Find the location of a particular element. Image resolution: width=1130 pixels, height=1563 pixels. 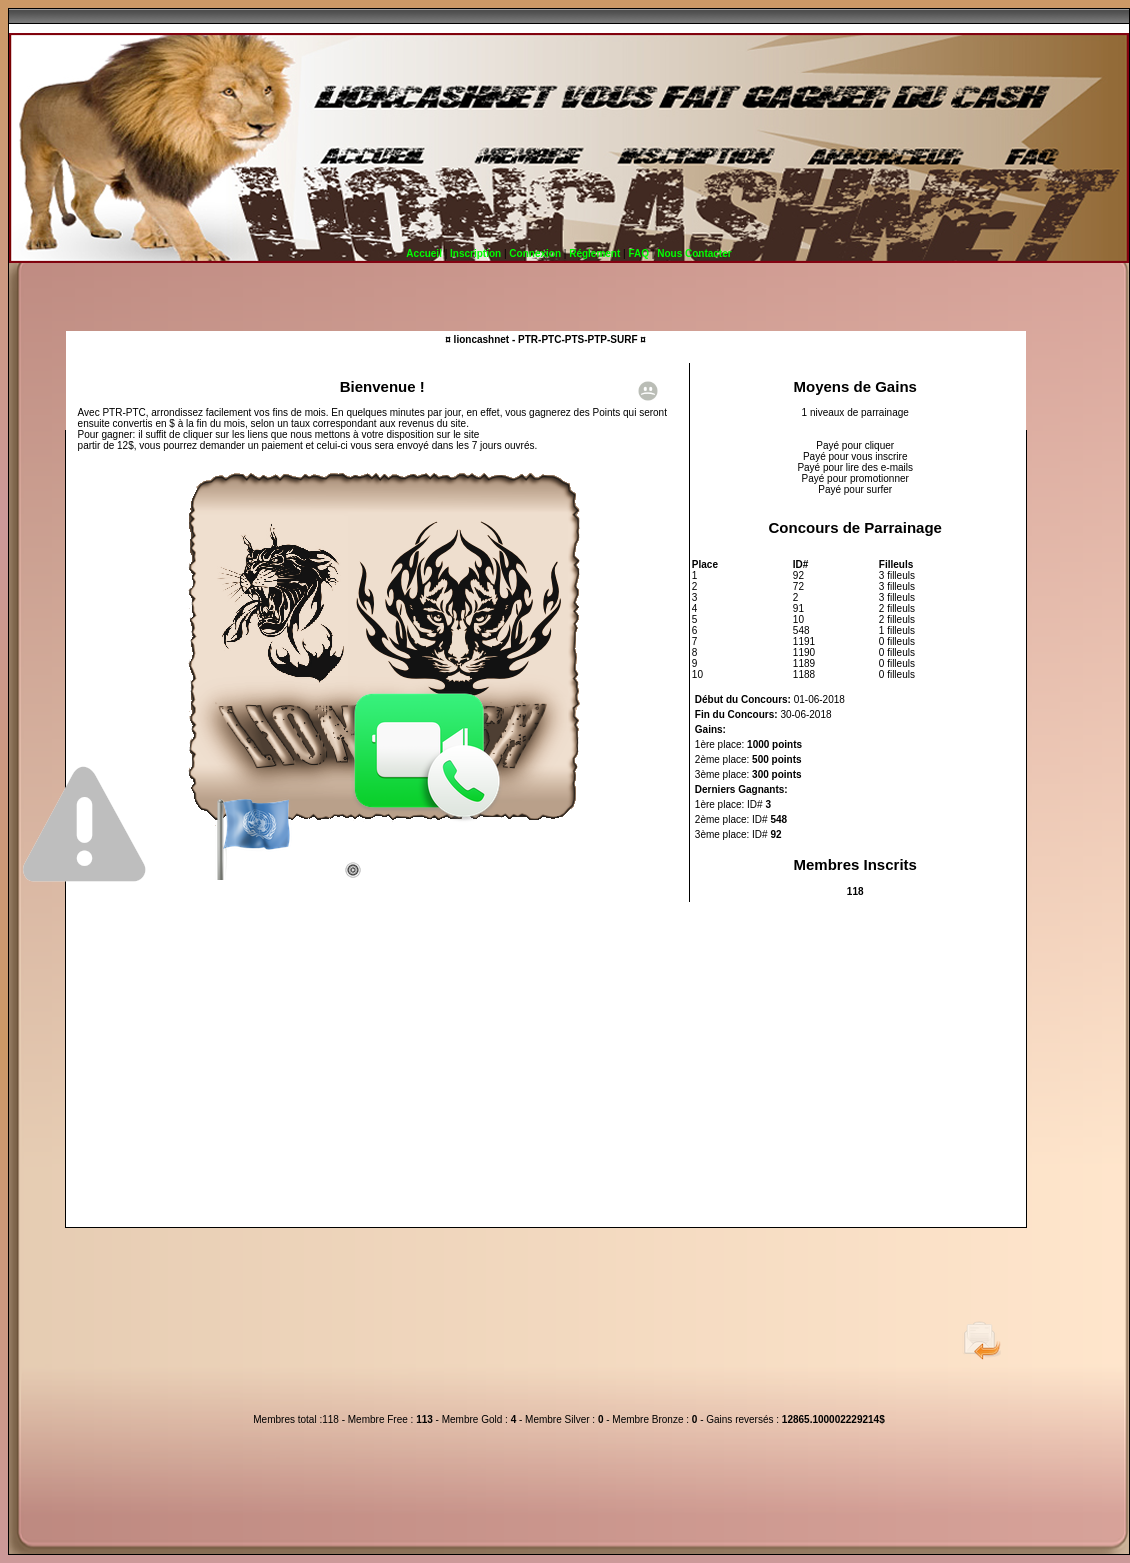

access language and region settings is located at coordinates (253, 839).